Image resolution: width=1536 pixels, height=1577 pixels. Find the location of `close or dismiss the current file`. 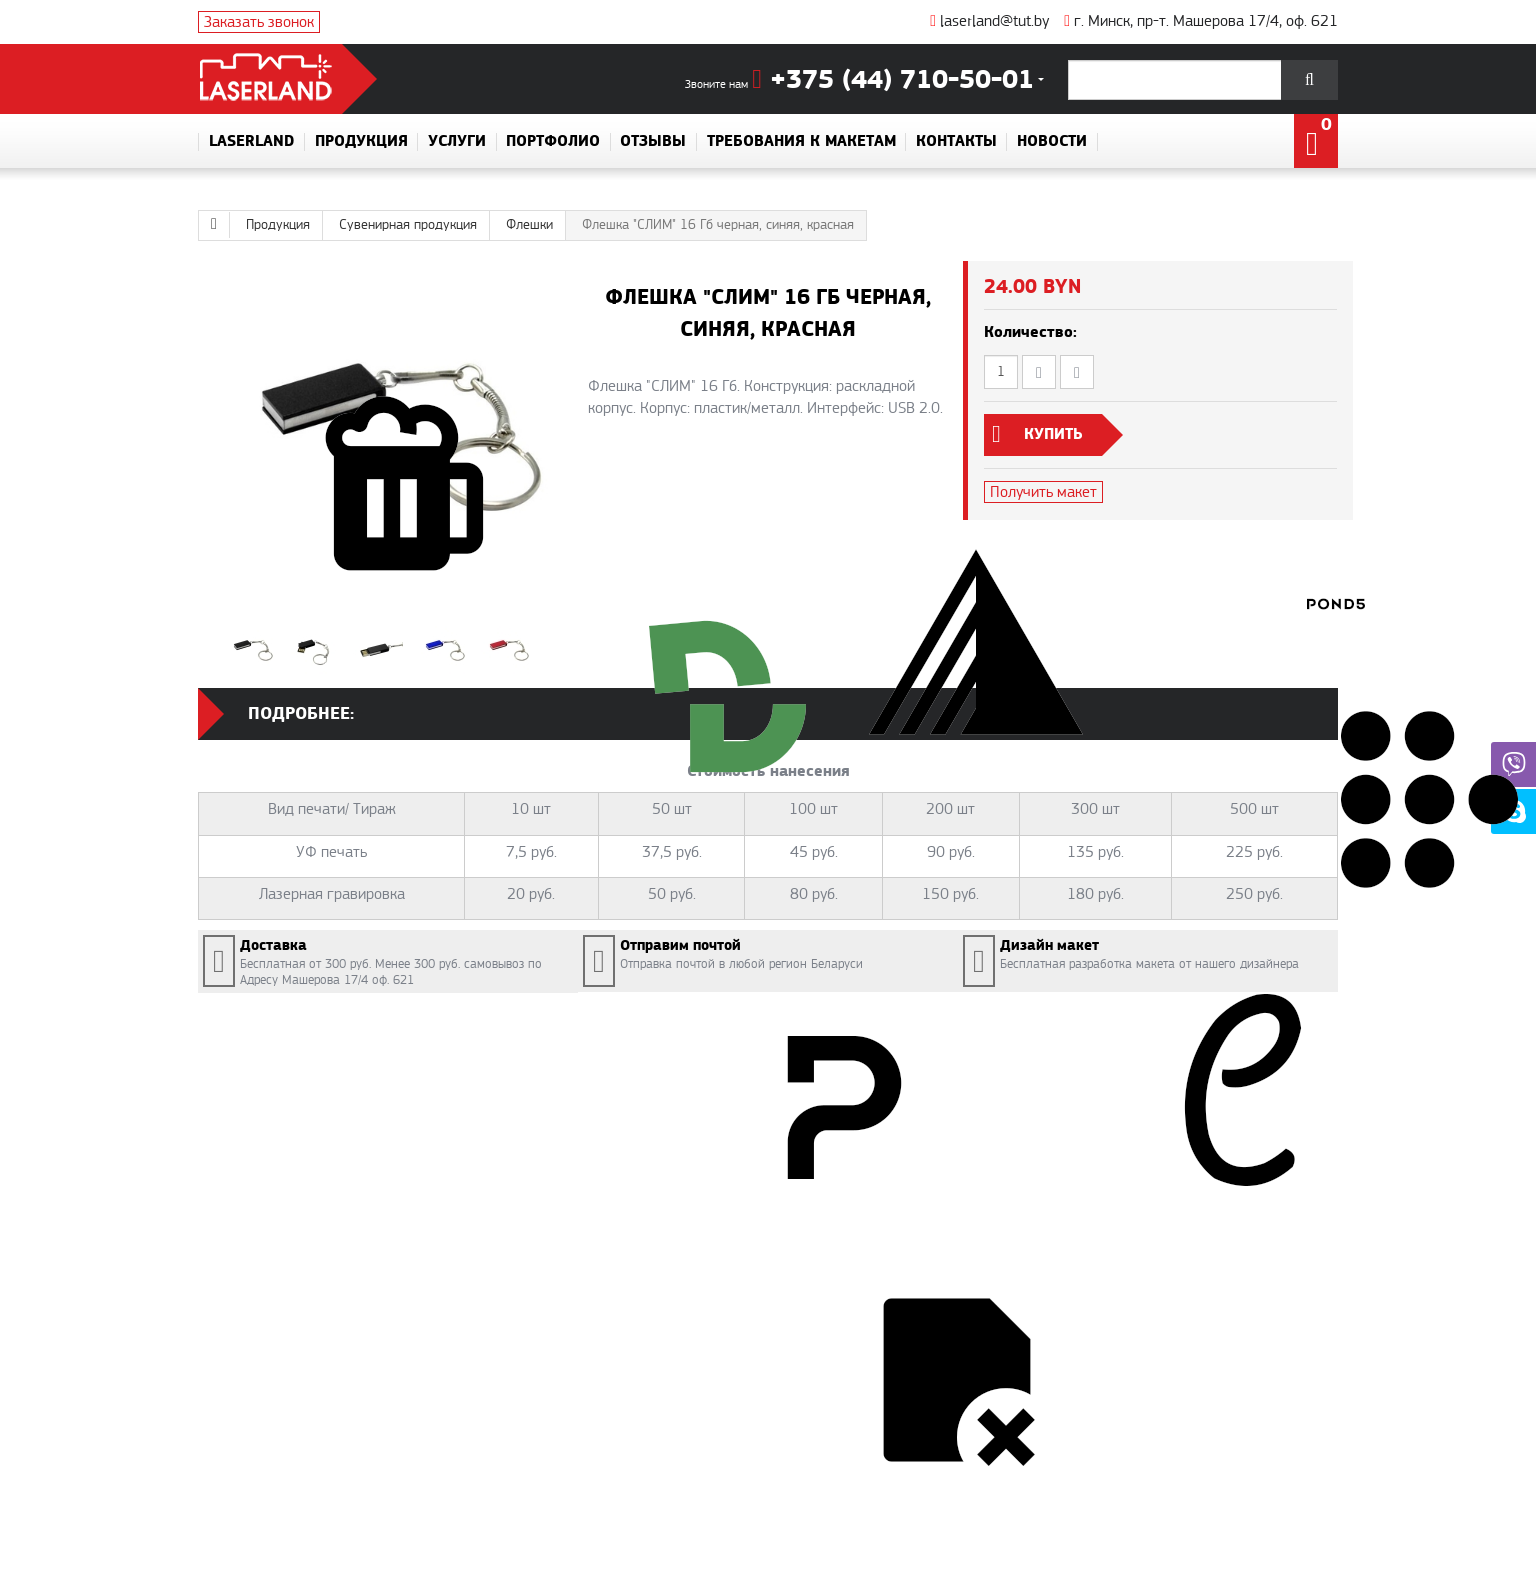

close or dismiss the current file is located at coordinates (957, 1380).